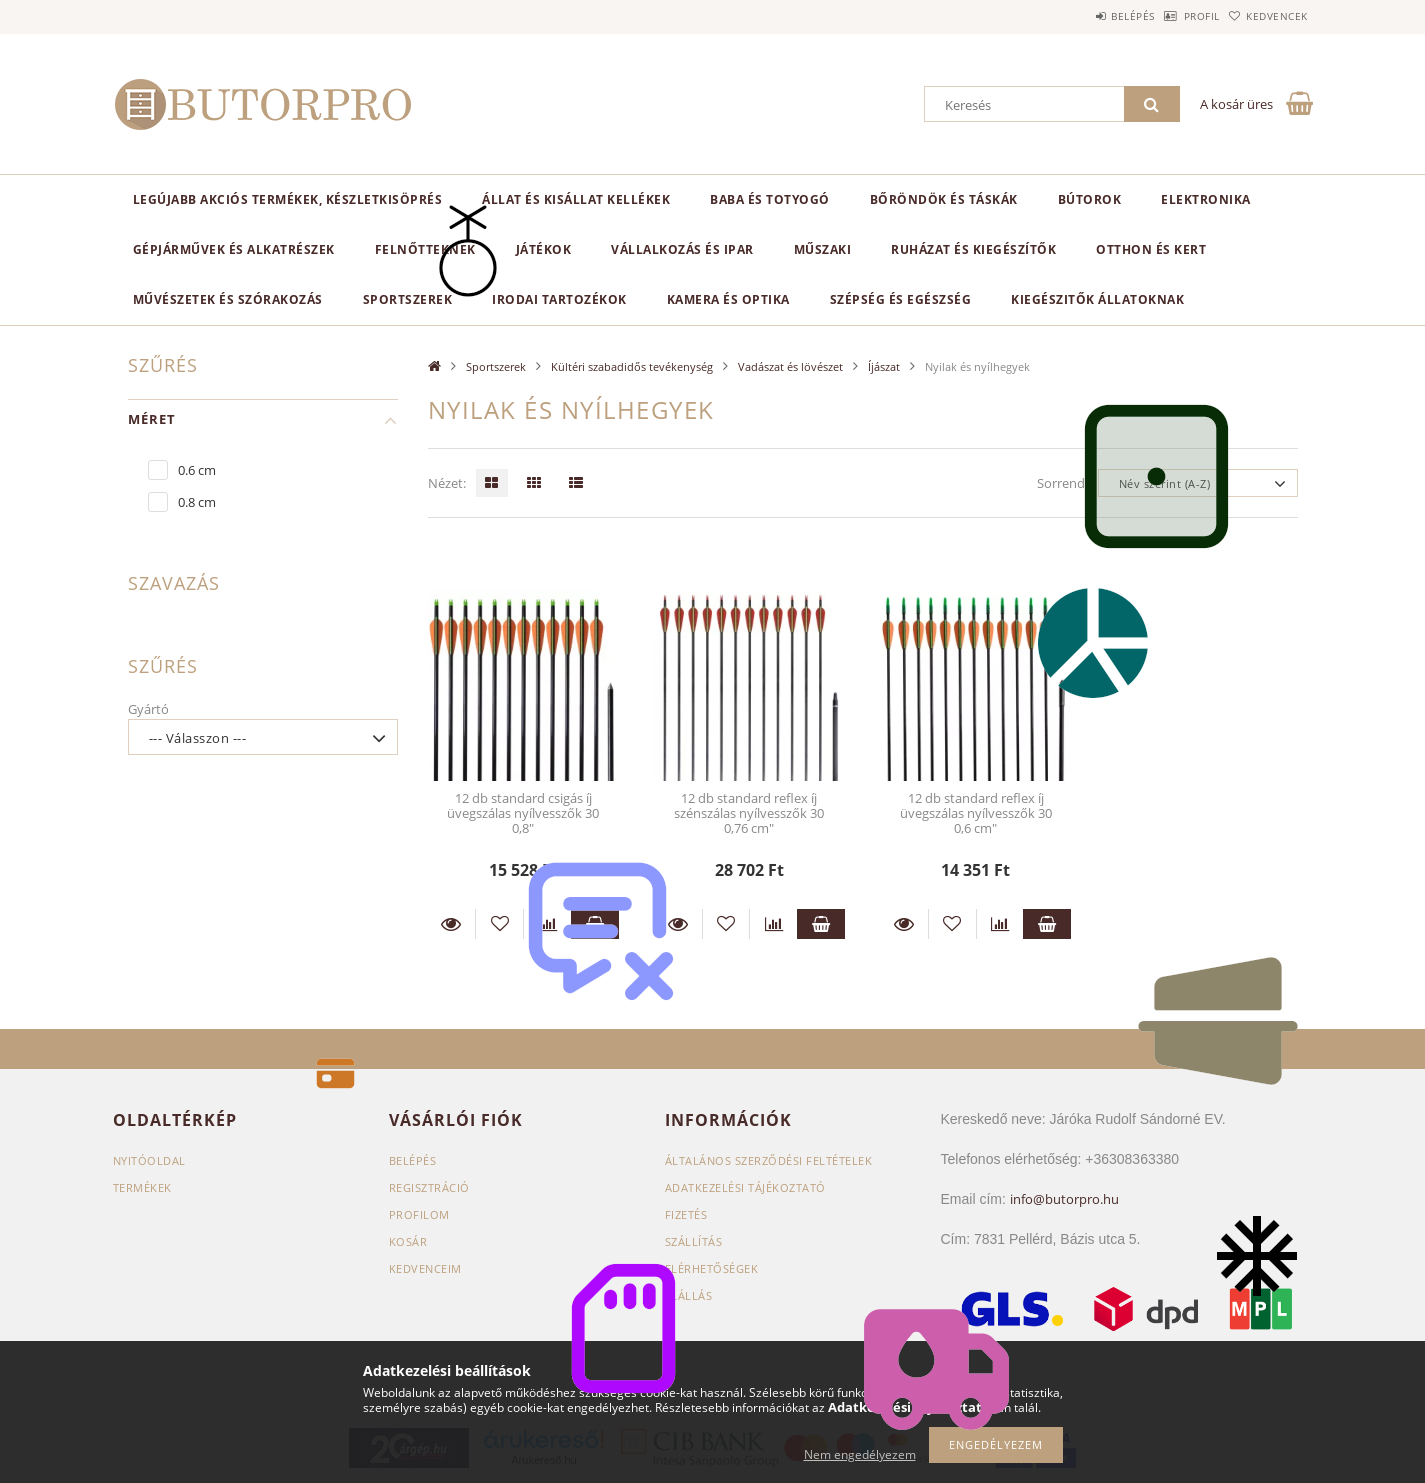 The image size is (1425, 1483). I want to click on water delivery service, so click(936, 1365).